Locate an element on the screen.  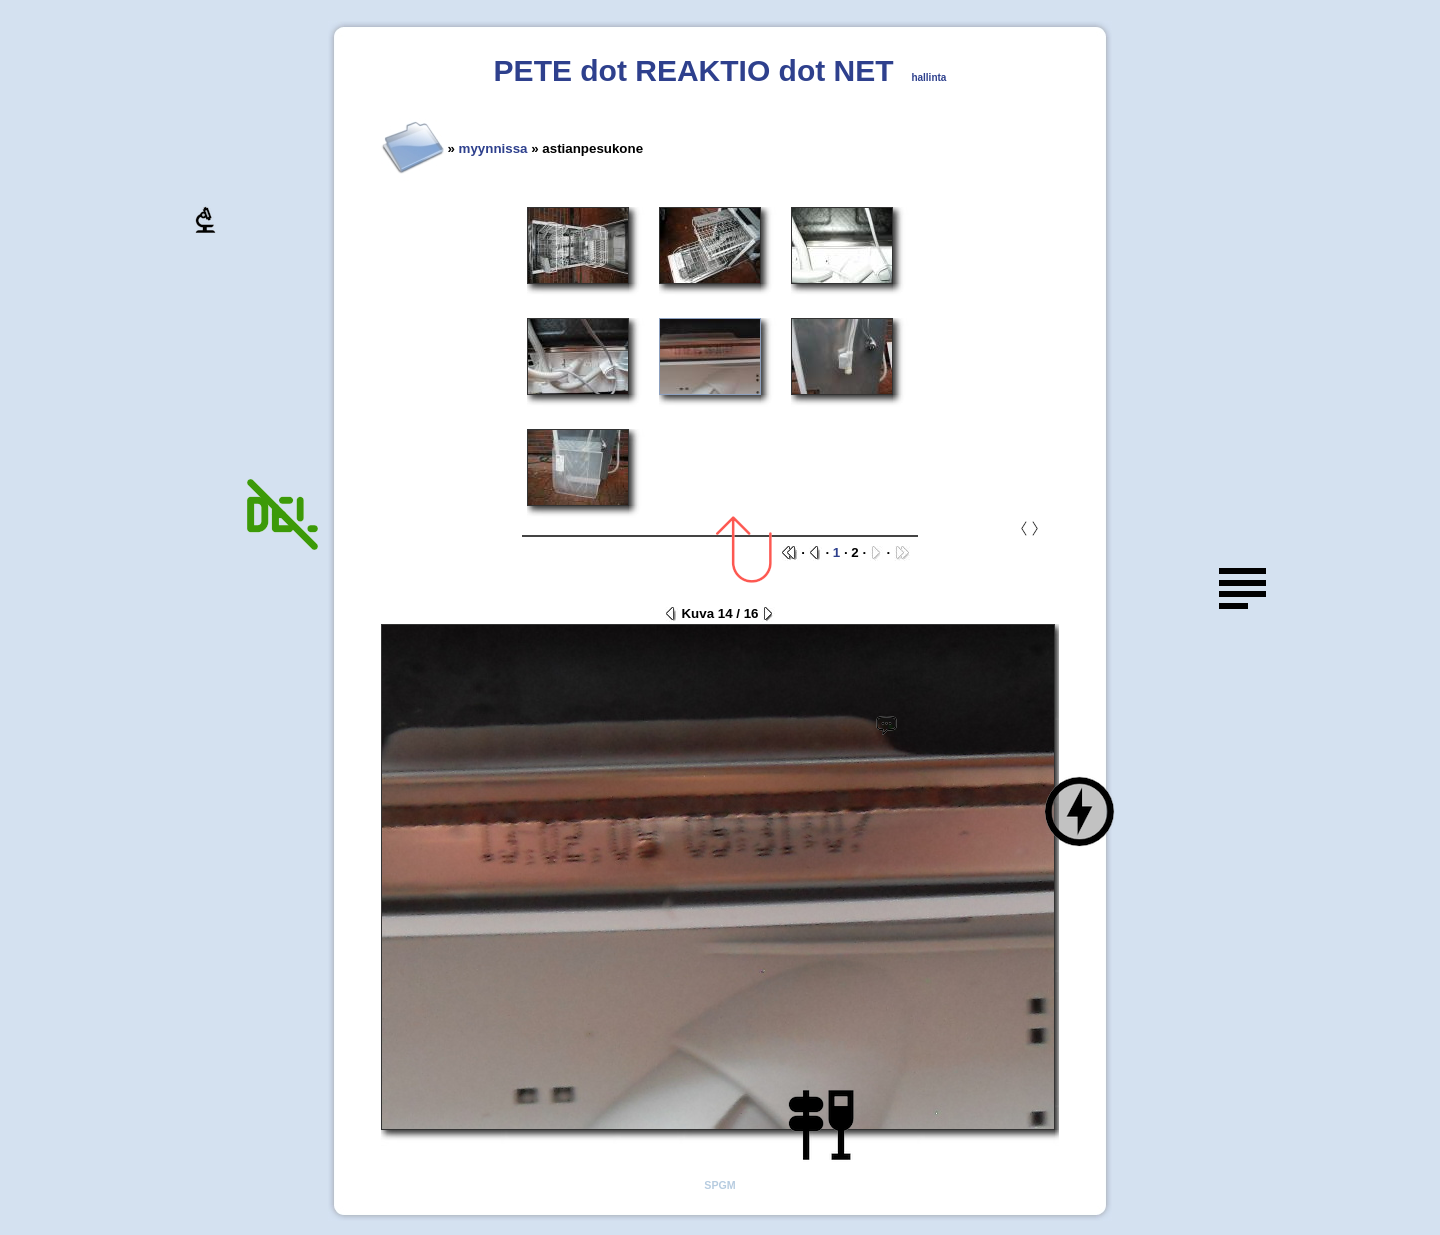
view or edit source code is located at coordinates (1029, 528).